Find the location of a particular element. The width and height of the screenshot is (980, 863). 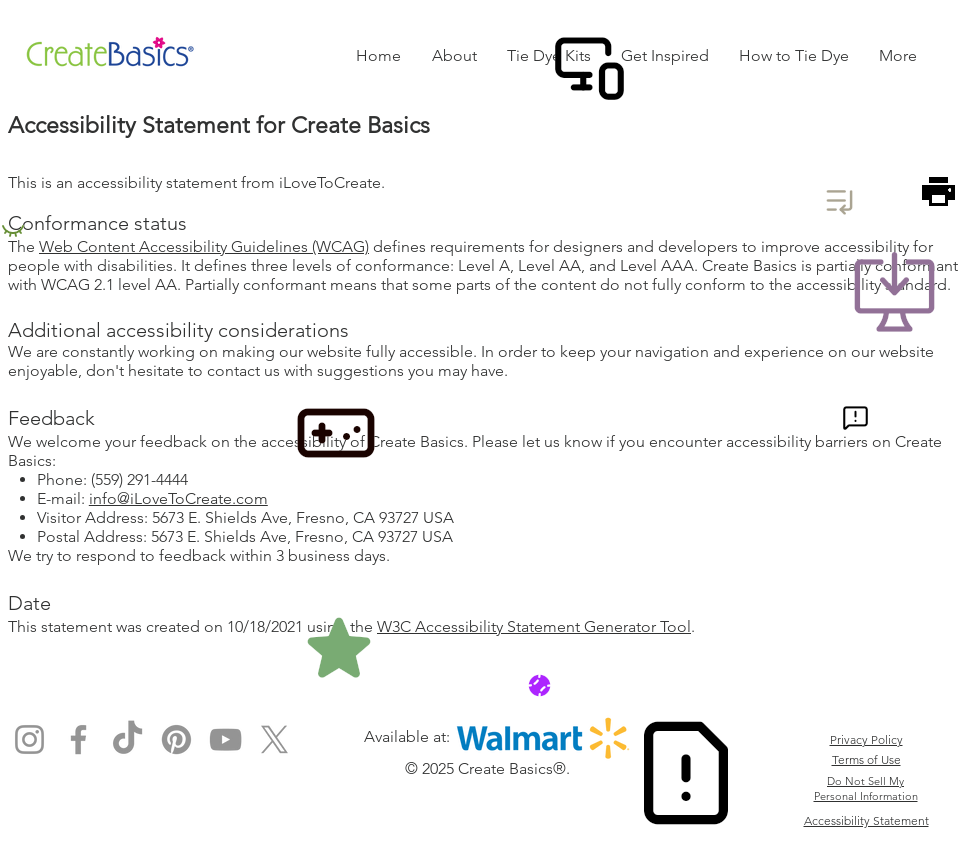

hide password or sensitive content is located at coordinates (13, 230).